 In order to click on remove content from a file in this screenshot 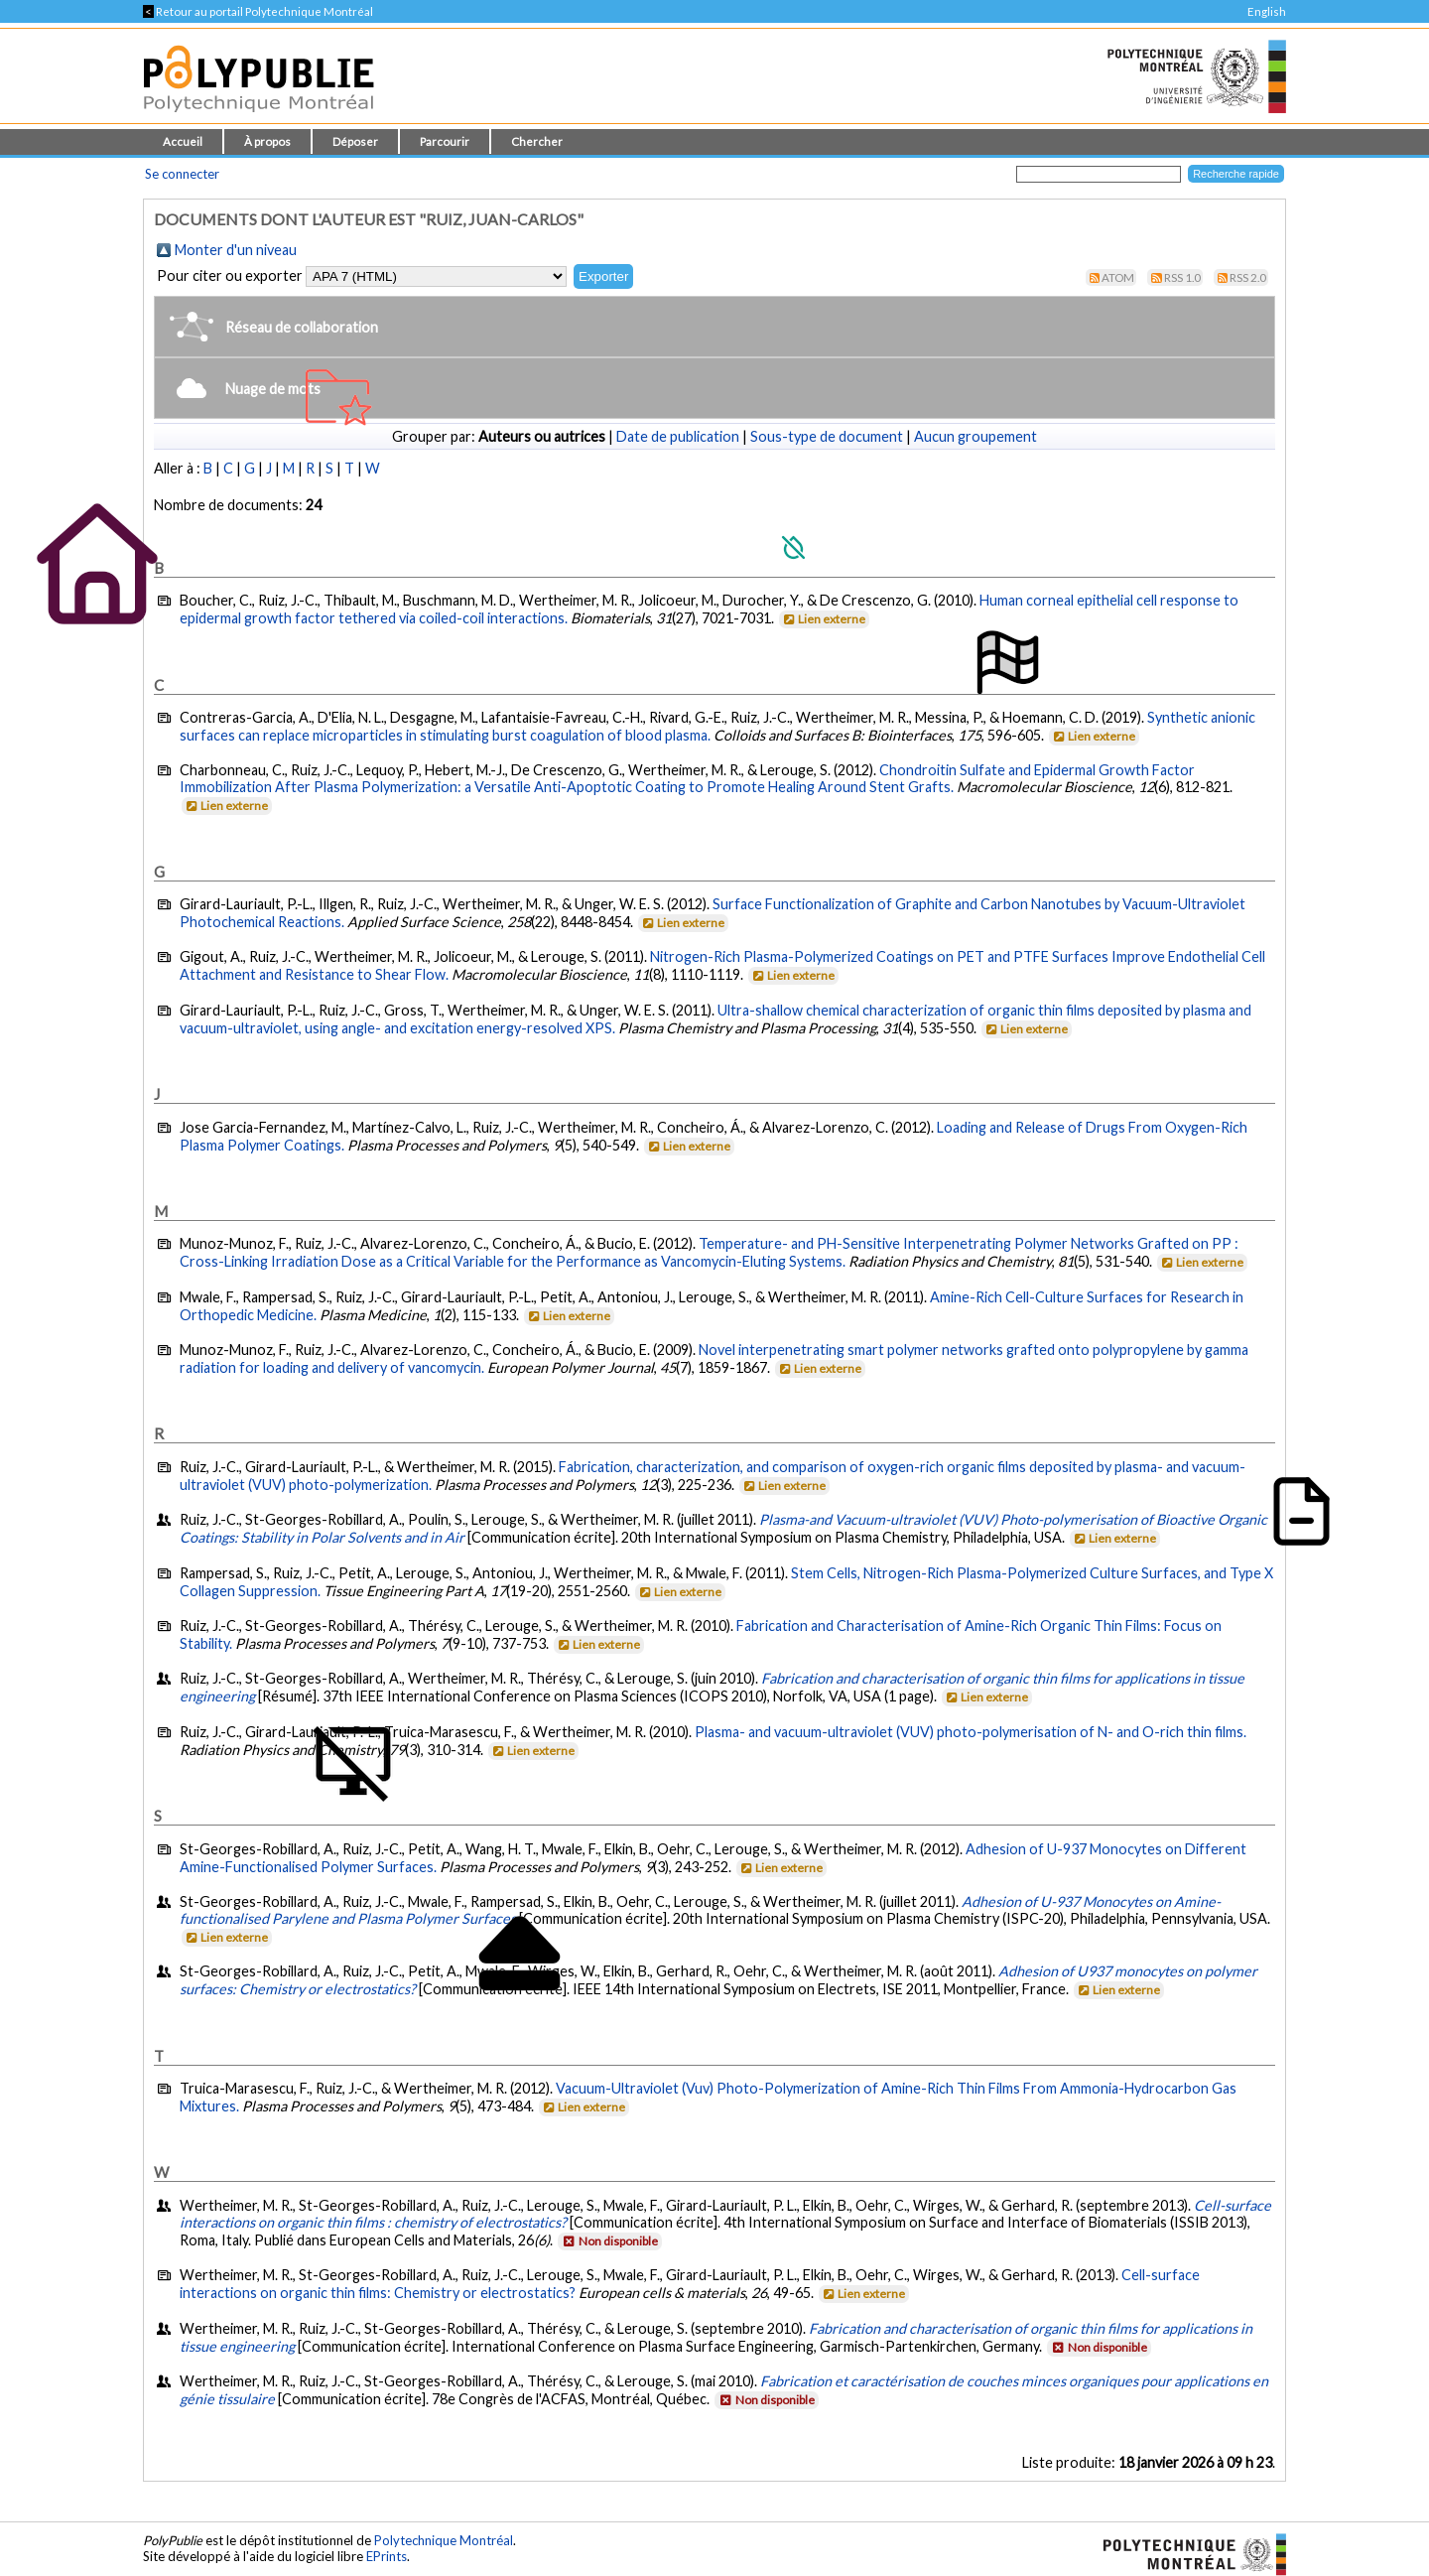, I will do `click(1301, 1511)`.